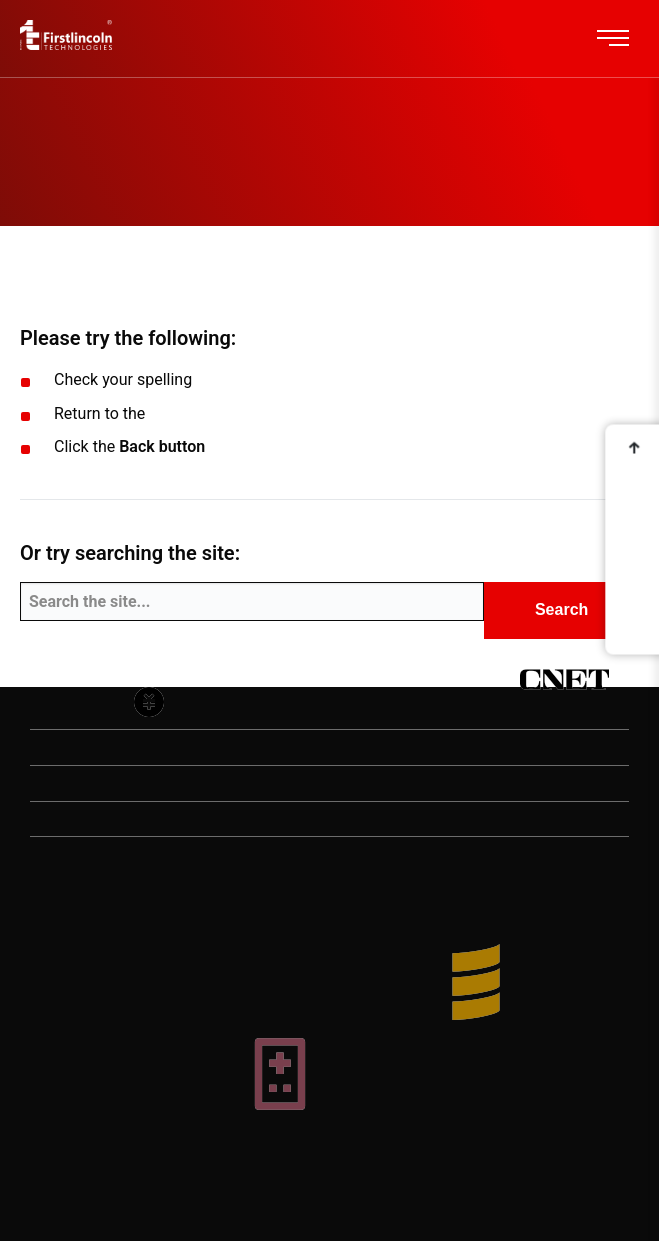 This screenshot has height=1241, width=659. What do you see at coordinates (149, 702) in the screenshot?
I see `view balance in chinese yuan` at bounding box center [149, 702].